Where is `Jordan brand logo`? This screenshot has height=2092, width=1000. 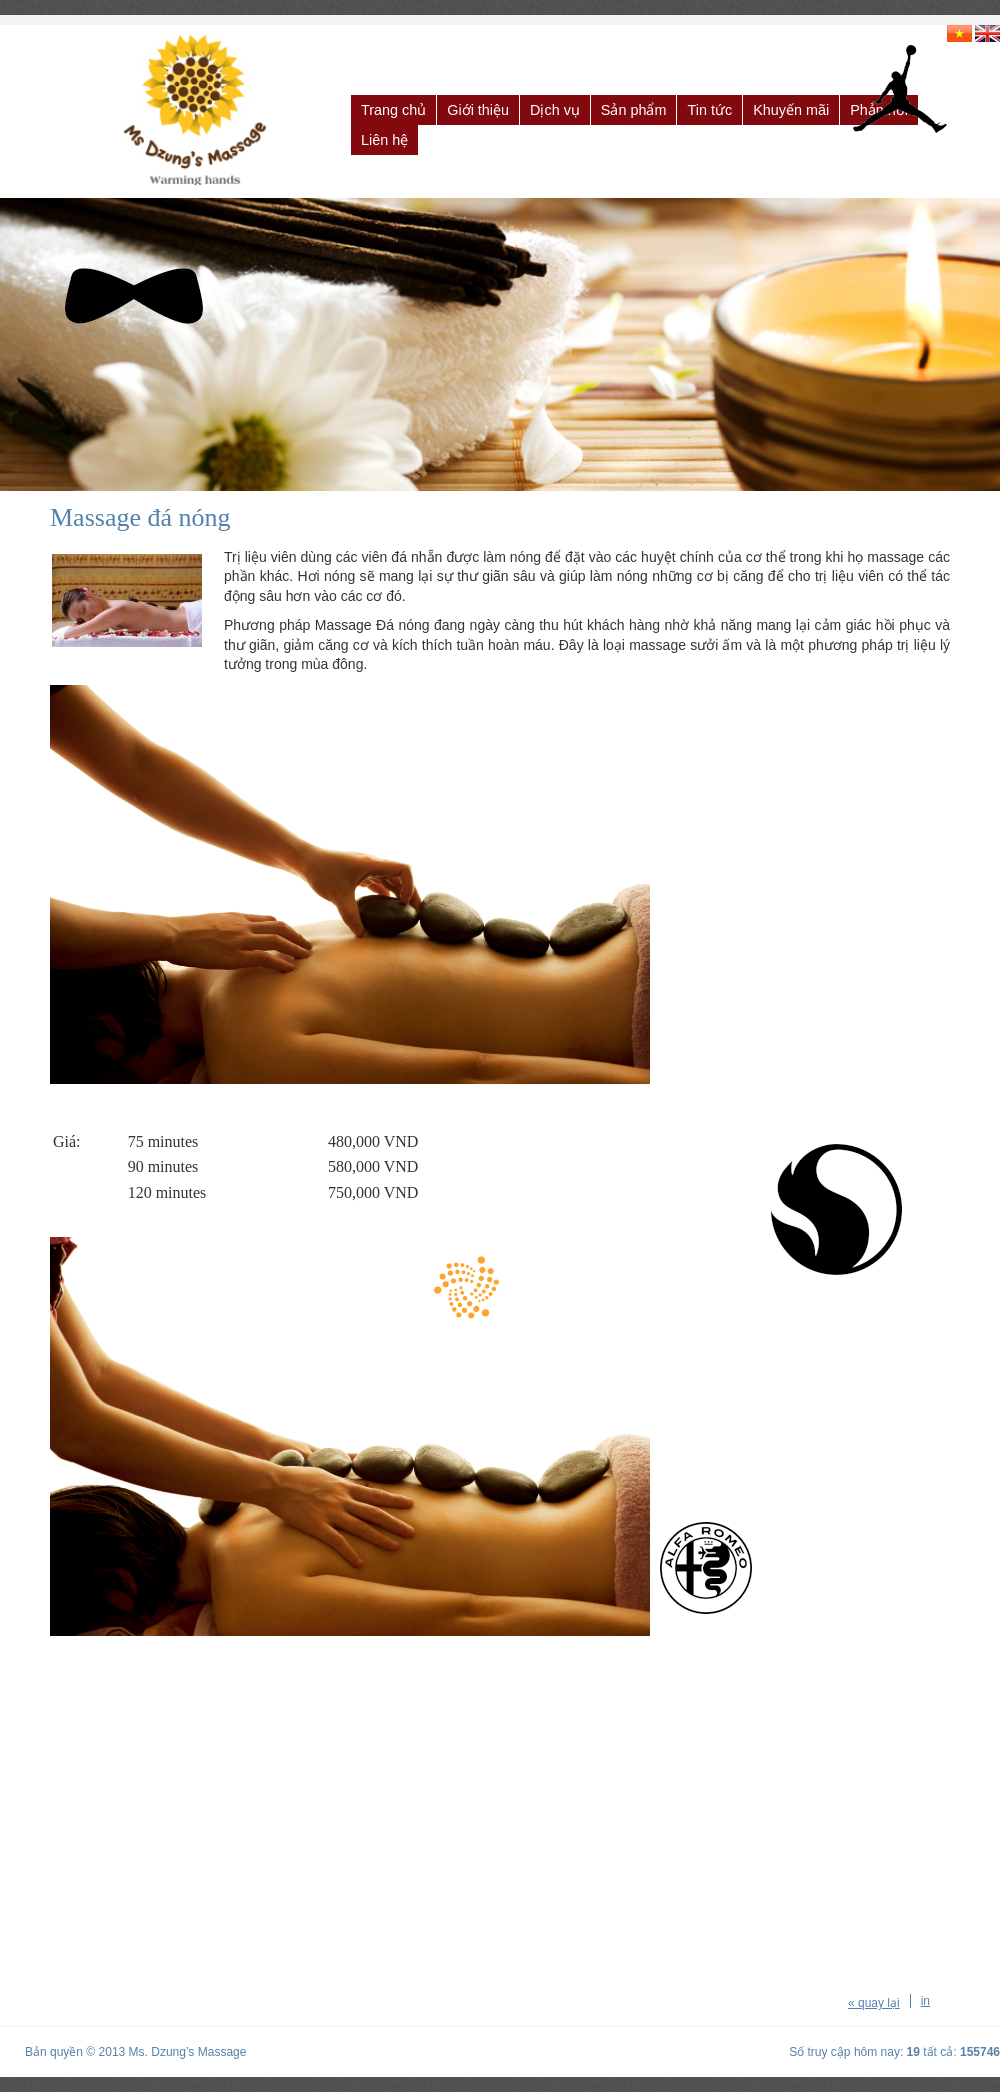
Jordan brand logo is located at coordinates (900, 89).